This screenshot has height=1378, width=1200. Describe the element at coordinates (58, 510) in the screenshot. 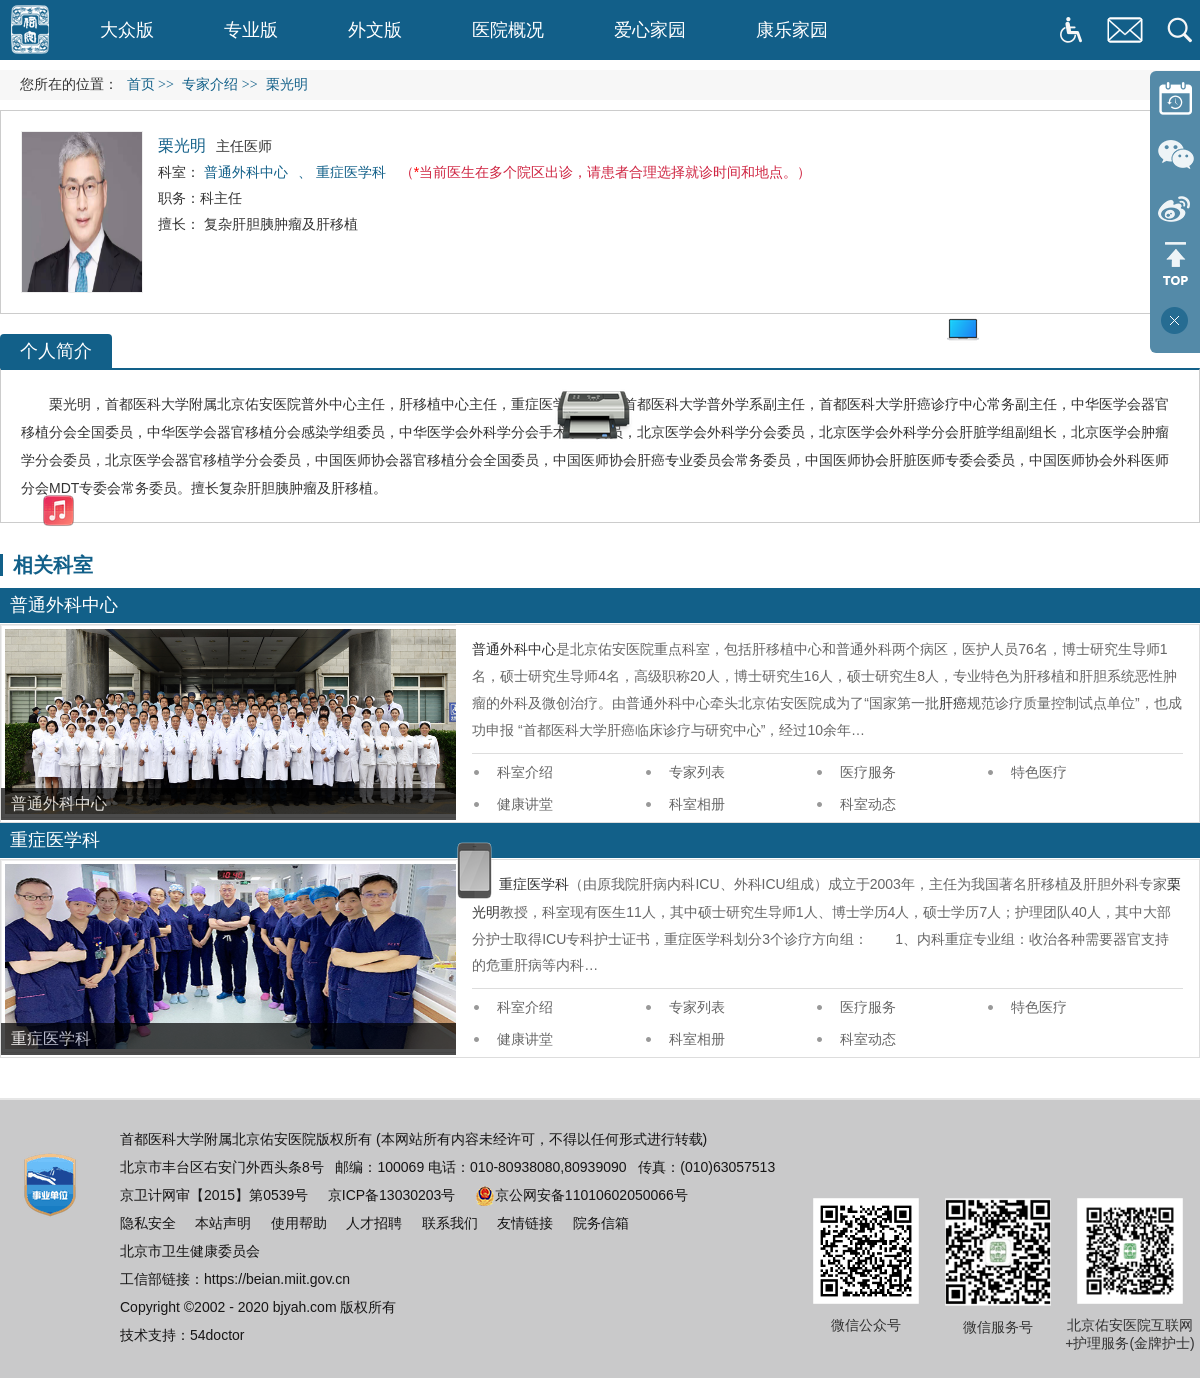

I see `open the gnome music app` at that location.